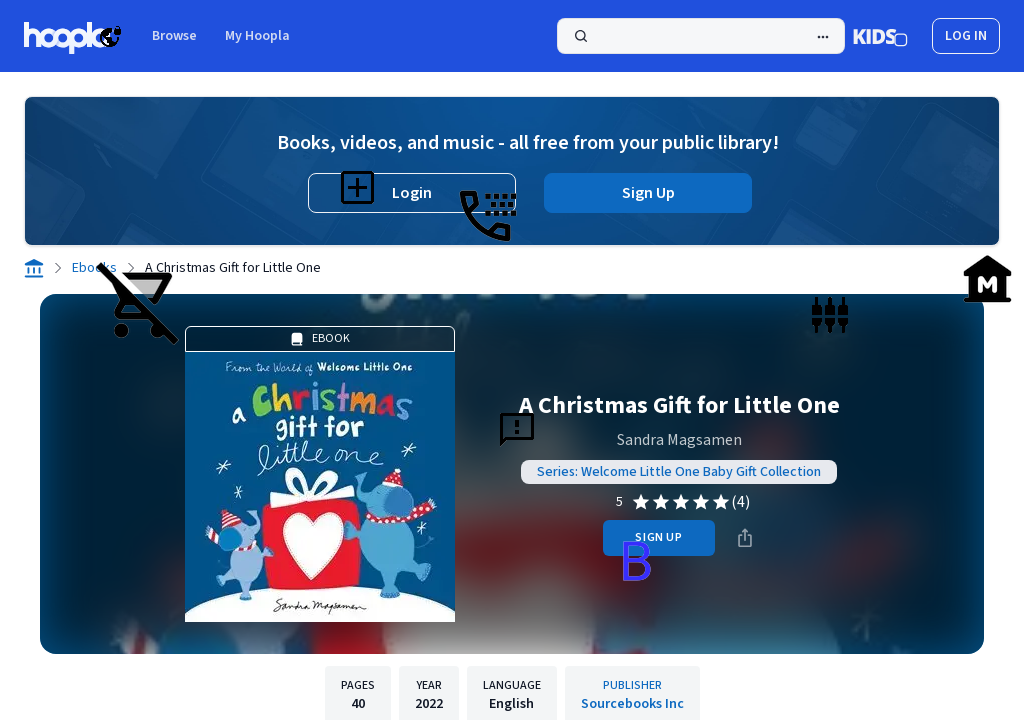 The image size is (1024, 720). What do you see at coordinates (110, 36) in the screenshot?
I see `connect to a secure VPN network` at bounding box center [110, 36].